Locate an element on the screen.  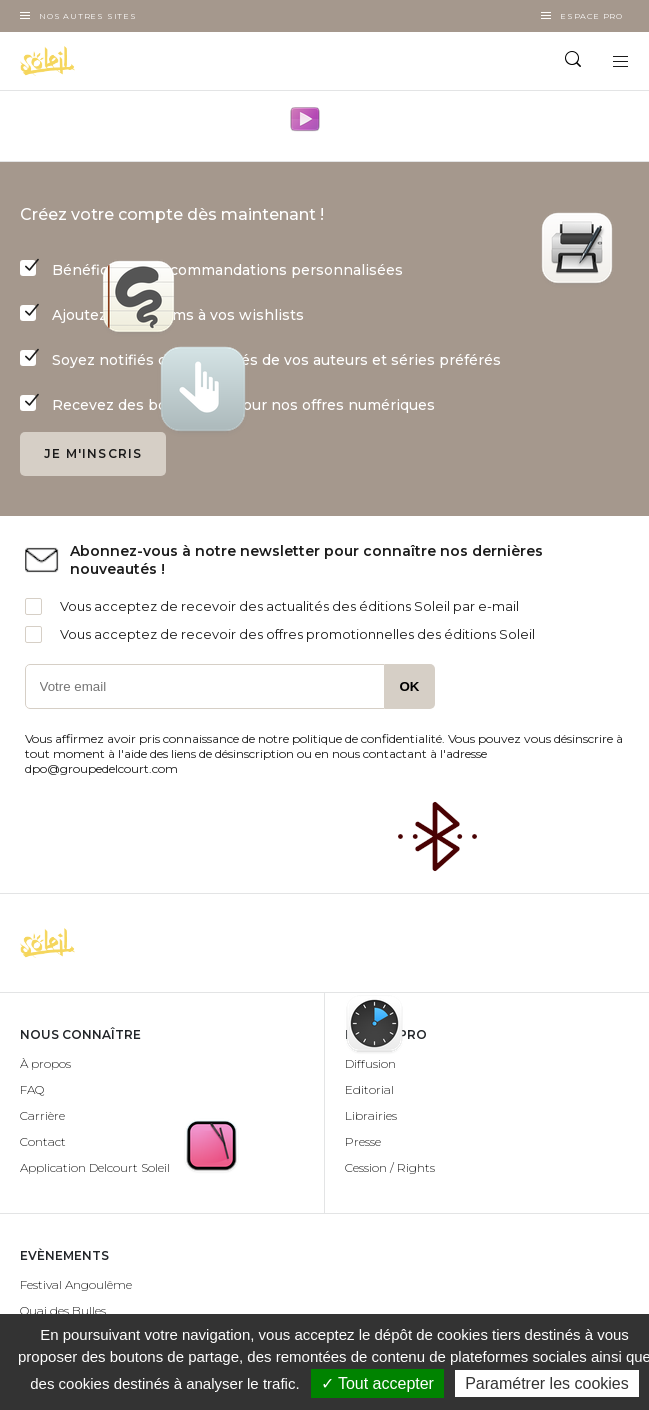
bluetooth is enabled and active is located at coordinates (437, 836).